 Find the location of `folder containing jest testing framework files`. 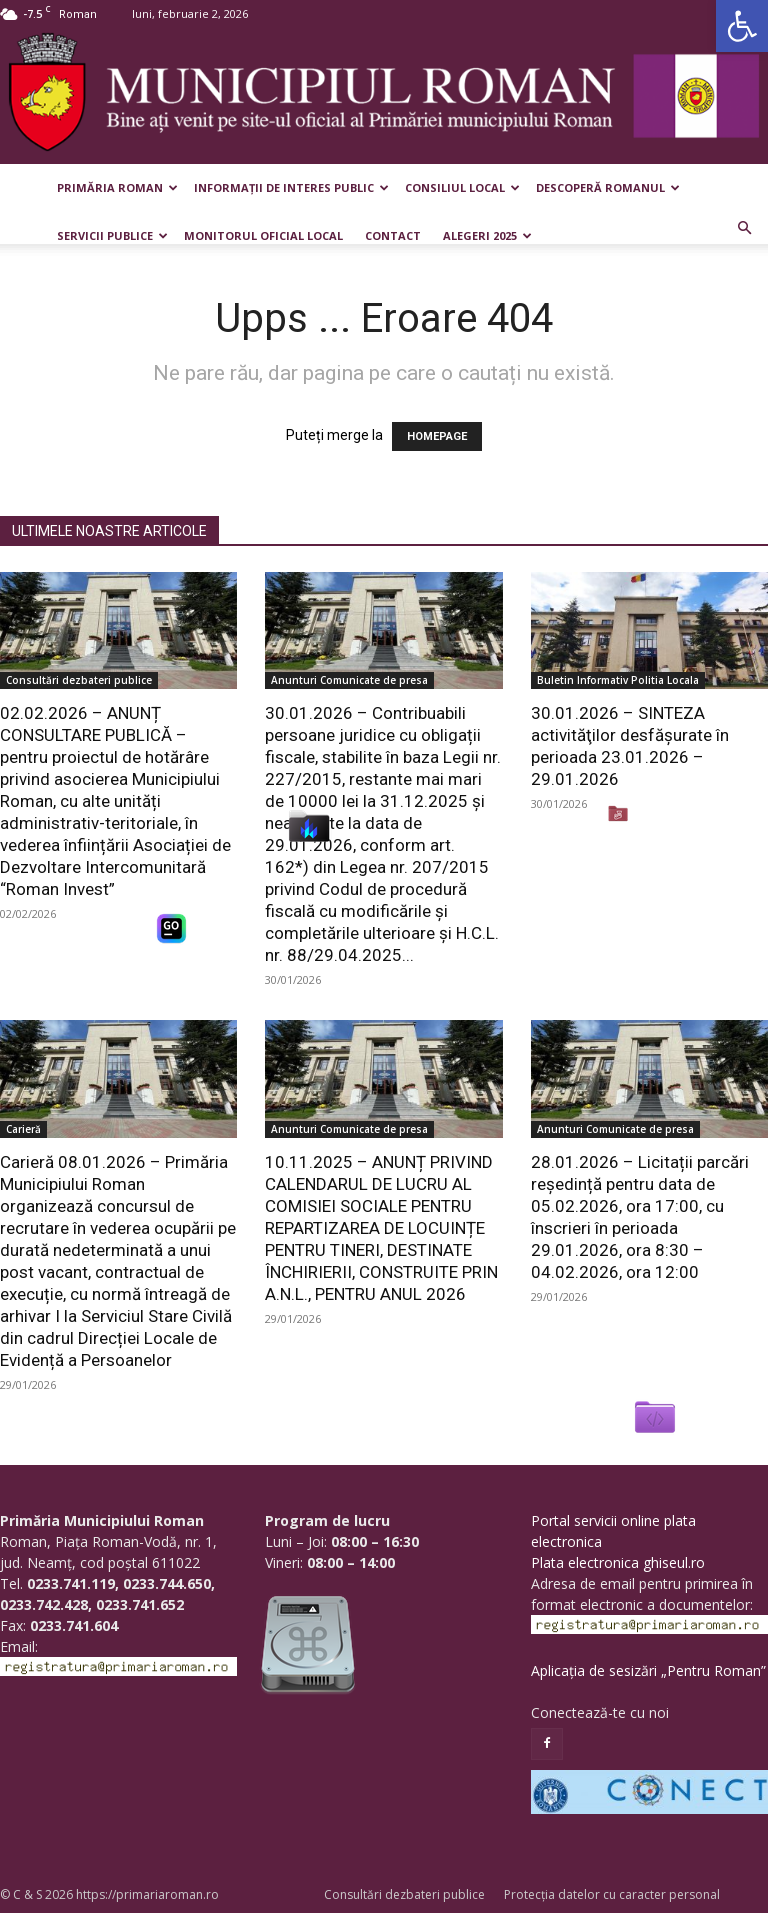

folder containing jest testing framework files is located at coordinates (618, 814).